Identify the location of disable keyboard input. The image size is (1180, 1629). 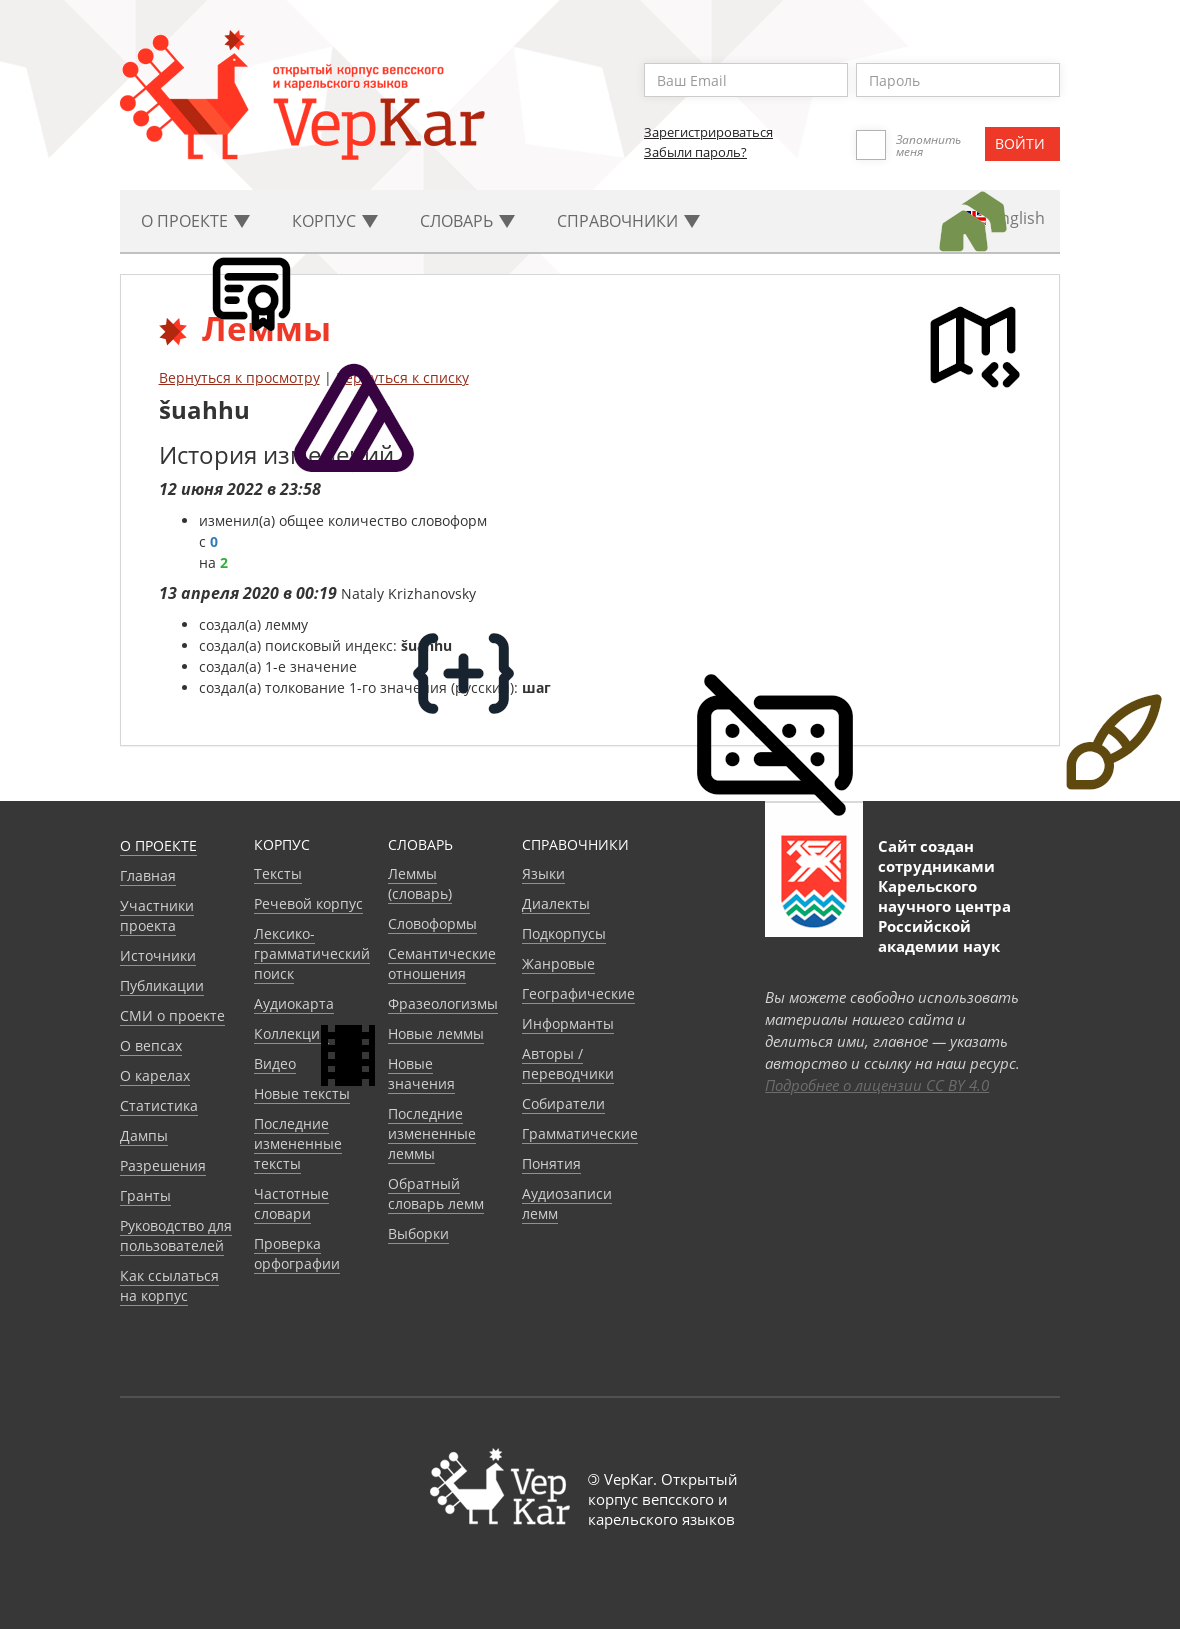
(775, 745).